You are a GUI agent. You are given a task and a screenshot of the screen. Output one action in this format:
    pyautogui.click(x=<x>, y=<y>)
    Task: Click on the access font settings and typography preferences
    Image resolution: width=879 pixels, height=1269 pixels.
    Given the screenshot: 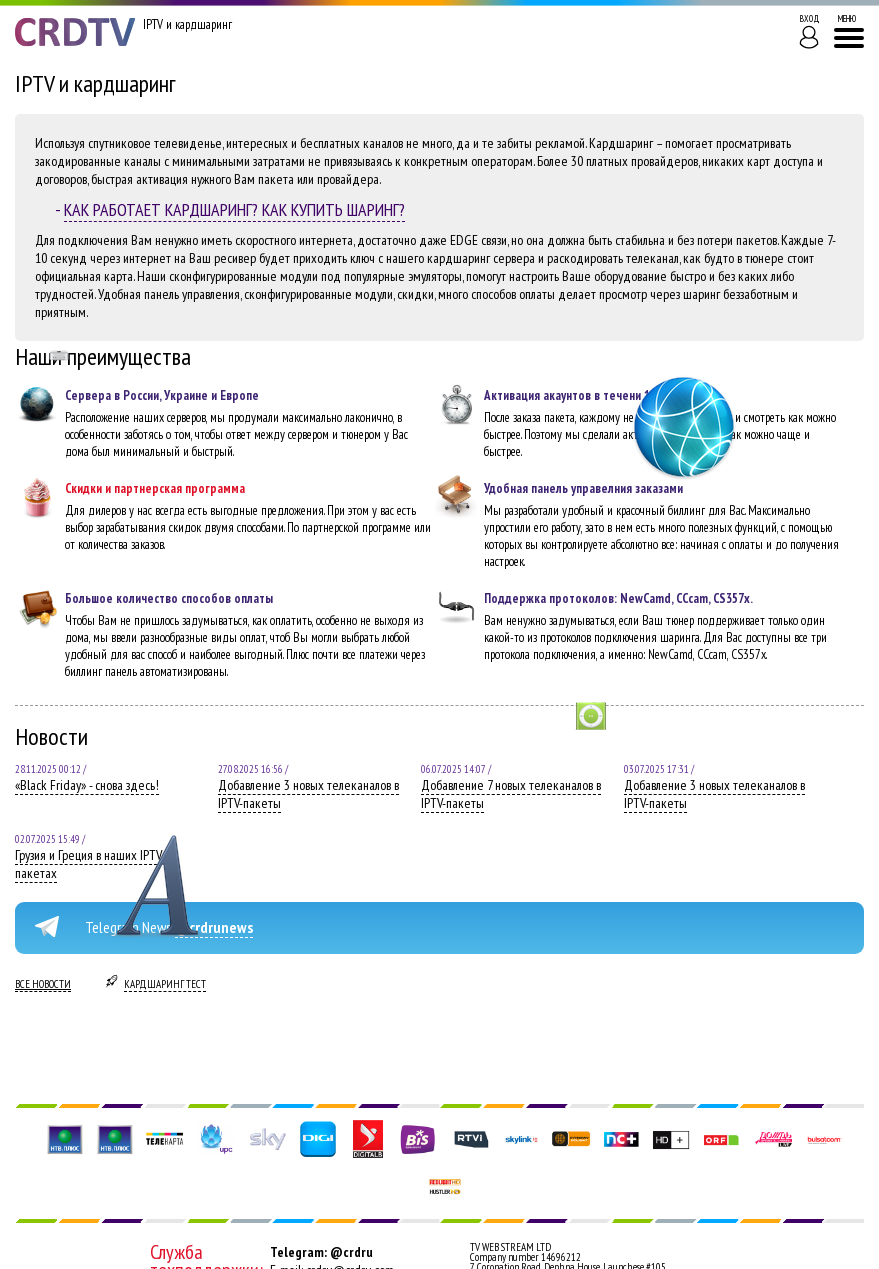 What is the action you would take?
    pyautogui.click(x=155, y=882)
    